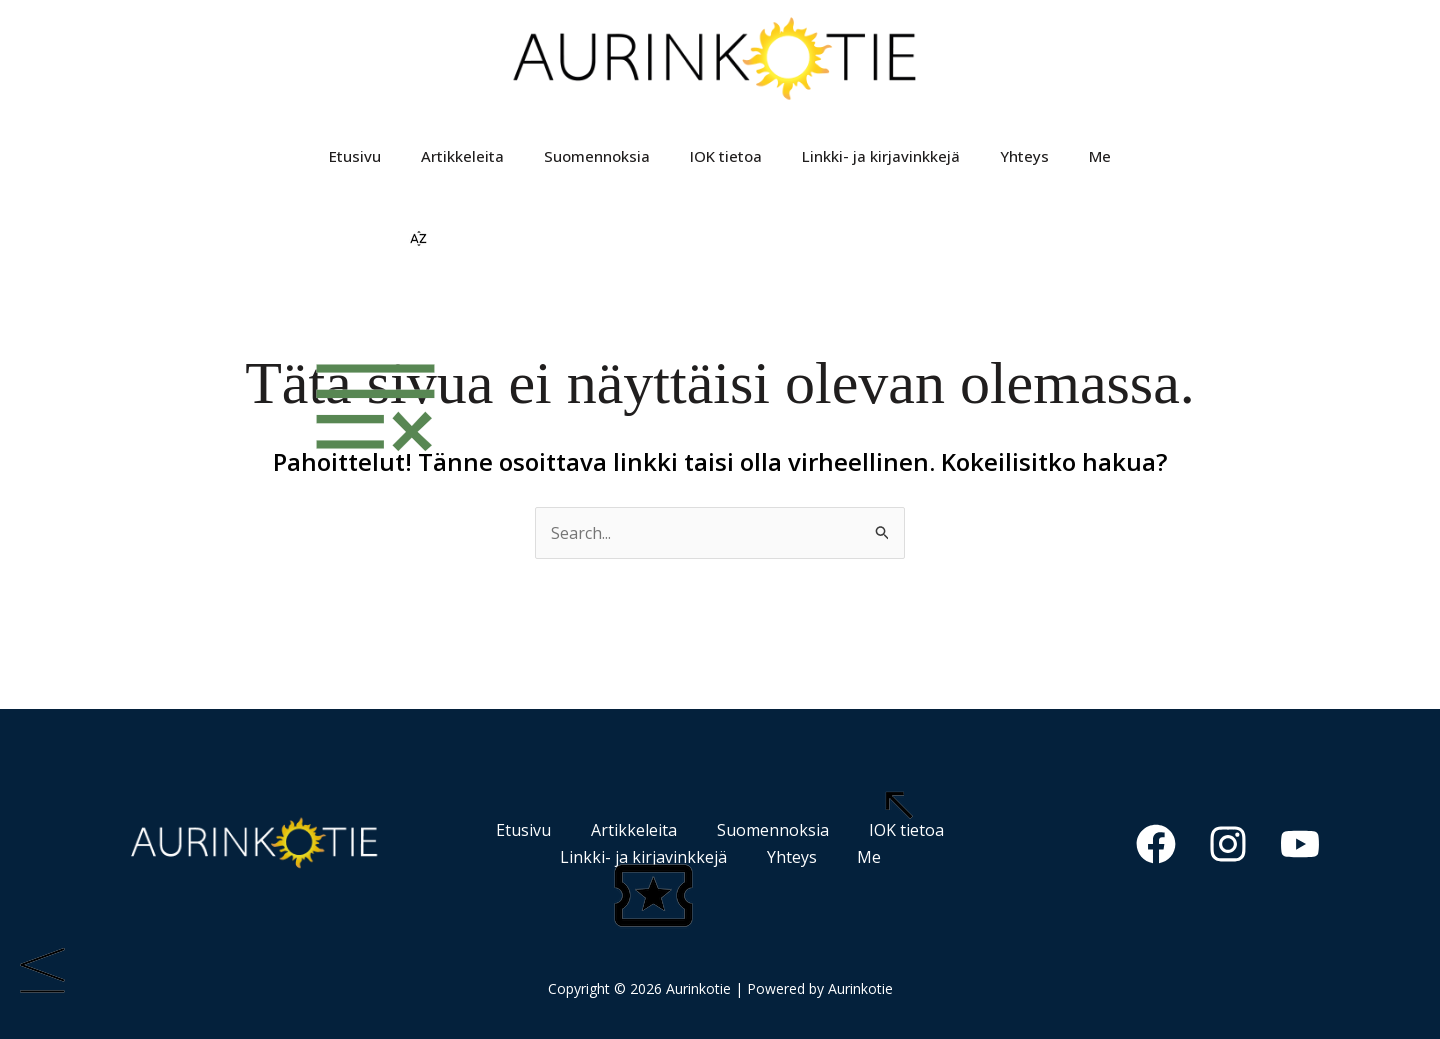  I want to click on clear all items from a list, so click(375, 406).